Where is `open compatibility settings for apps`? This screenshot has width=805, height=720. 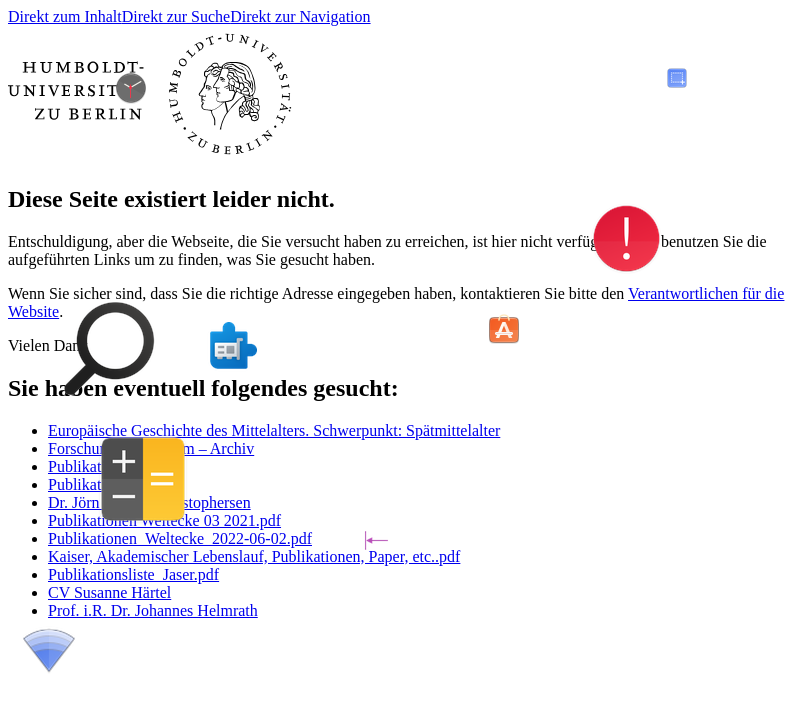 open compatibility settings for apps is located at coordinates (232, 347).